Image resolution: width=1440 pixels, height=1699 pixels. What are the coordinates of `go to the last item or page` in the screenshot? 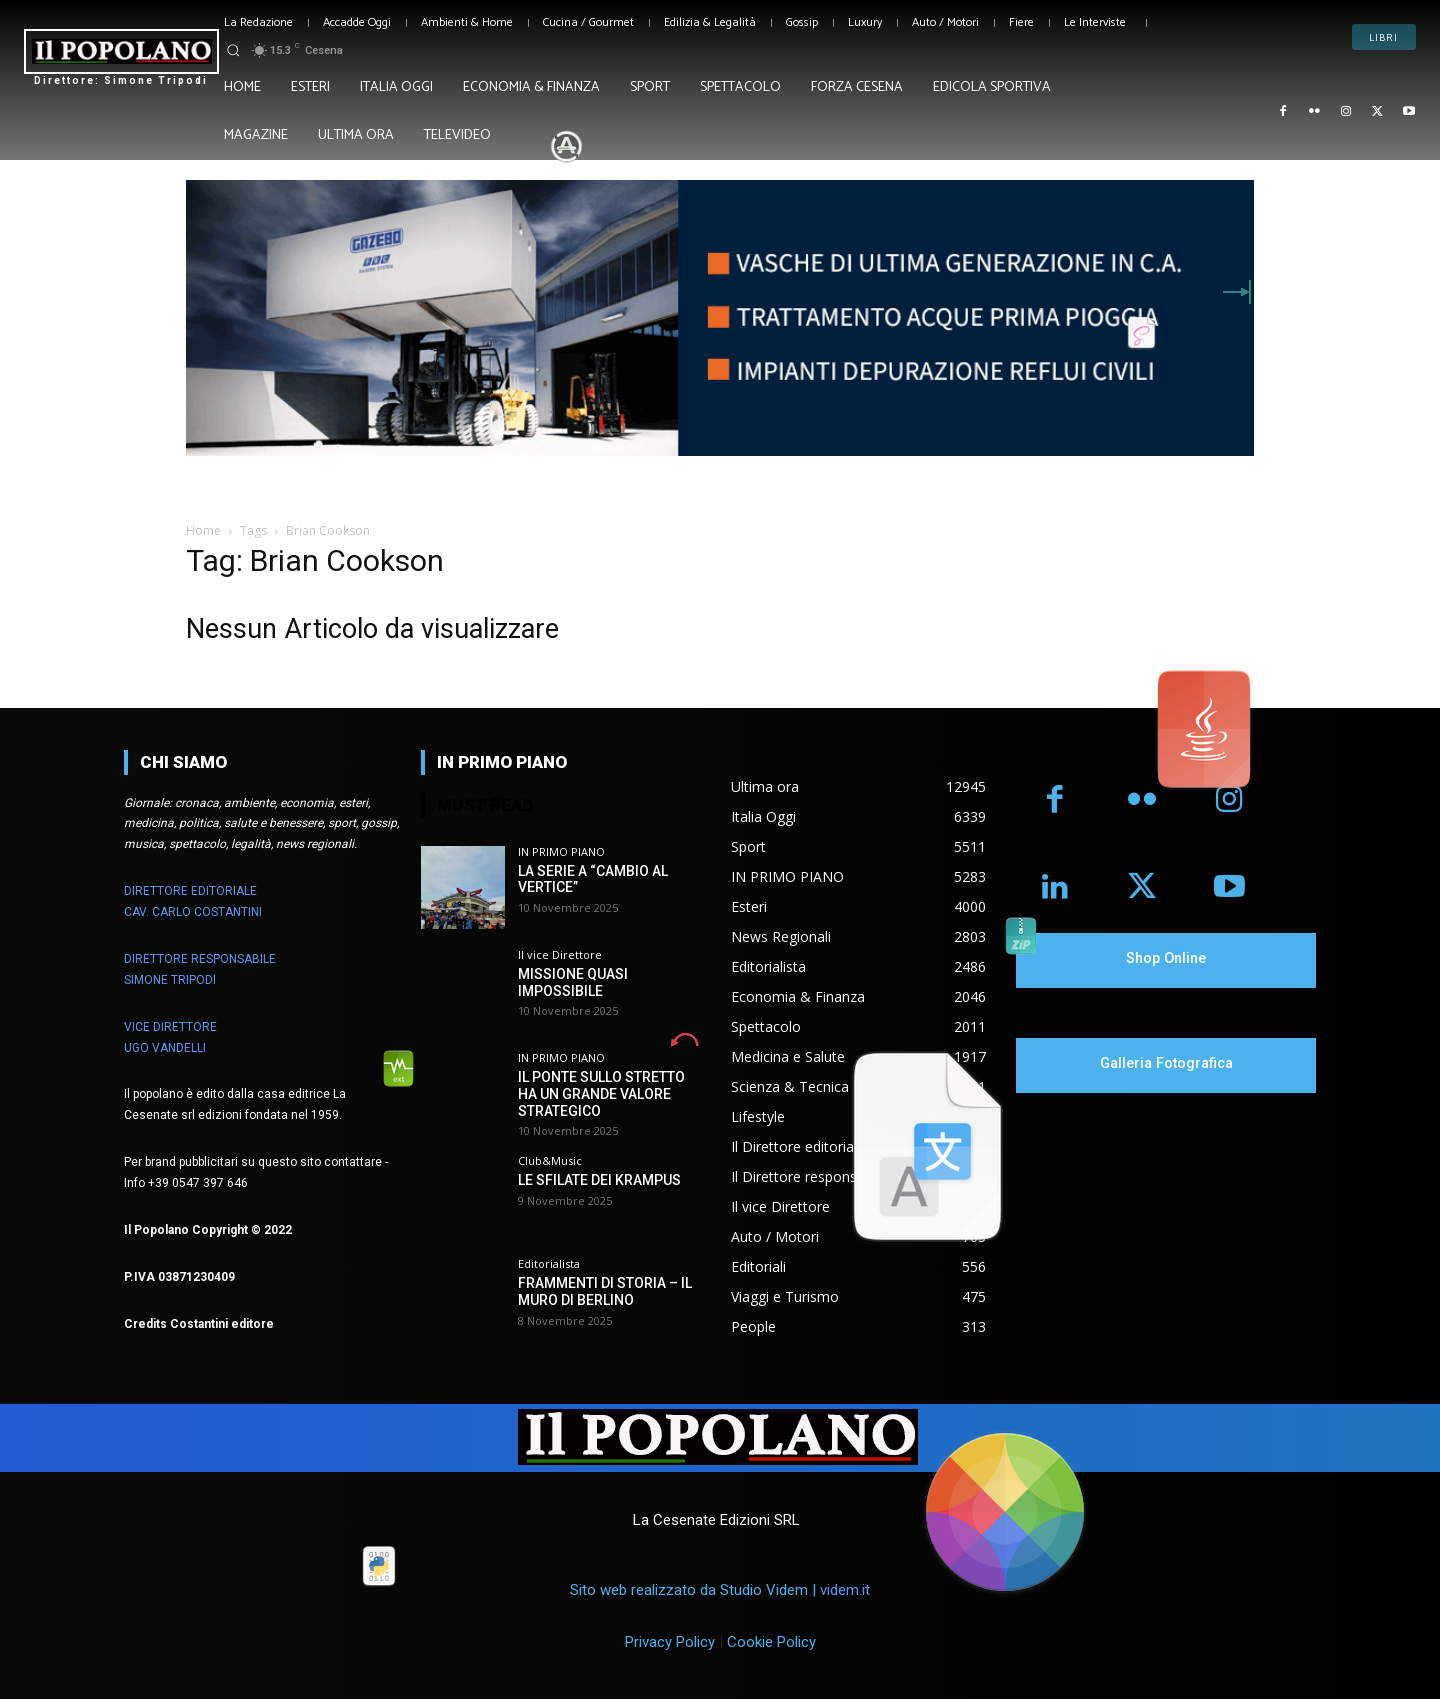 It's located at (1237, 292).